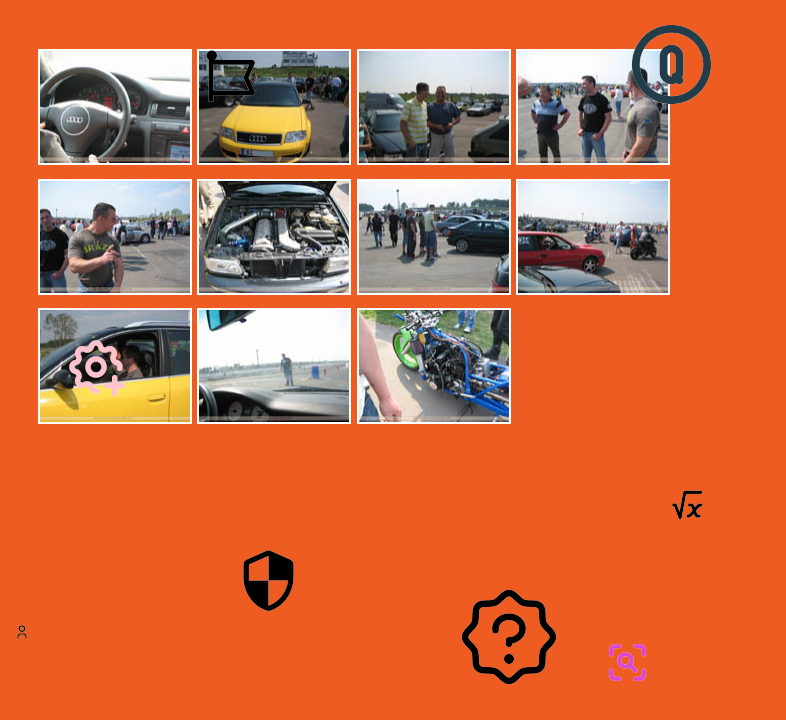 The image size is (786, 720). What do you see at coordinates (268, 580) in the screenshot?
I see `access security settings` at bounding box center [268, 580].